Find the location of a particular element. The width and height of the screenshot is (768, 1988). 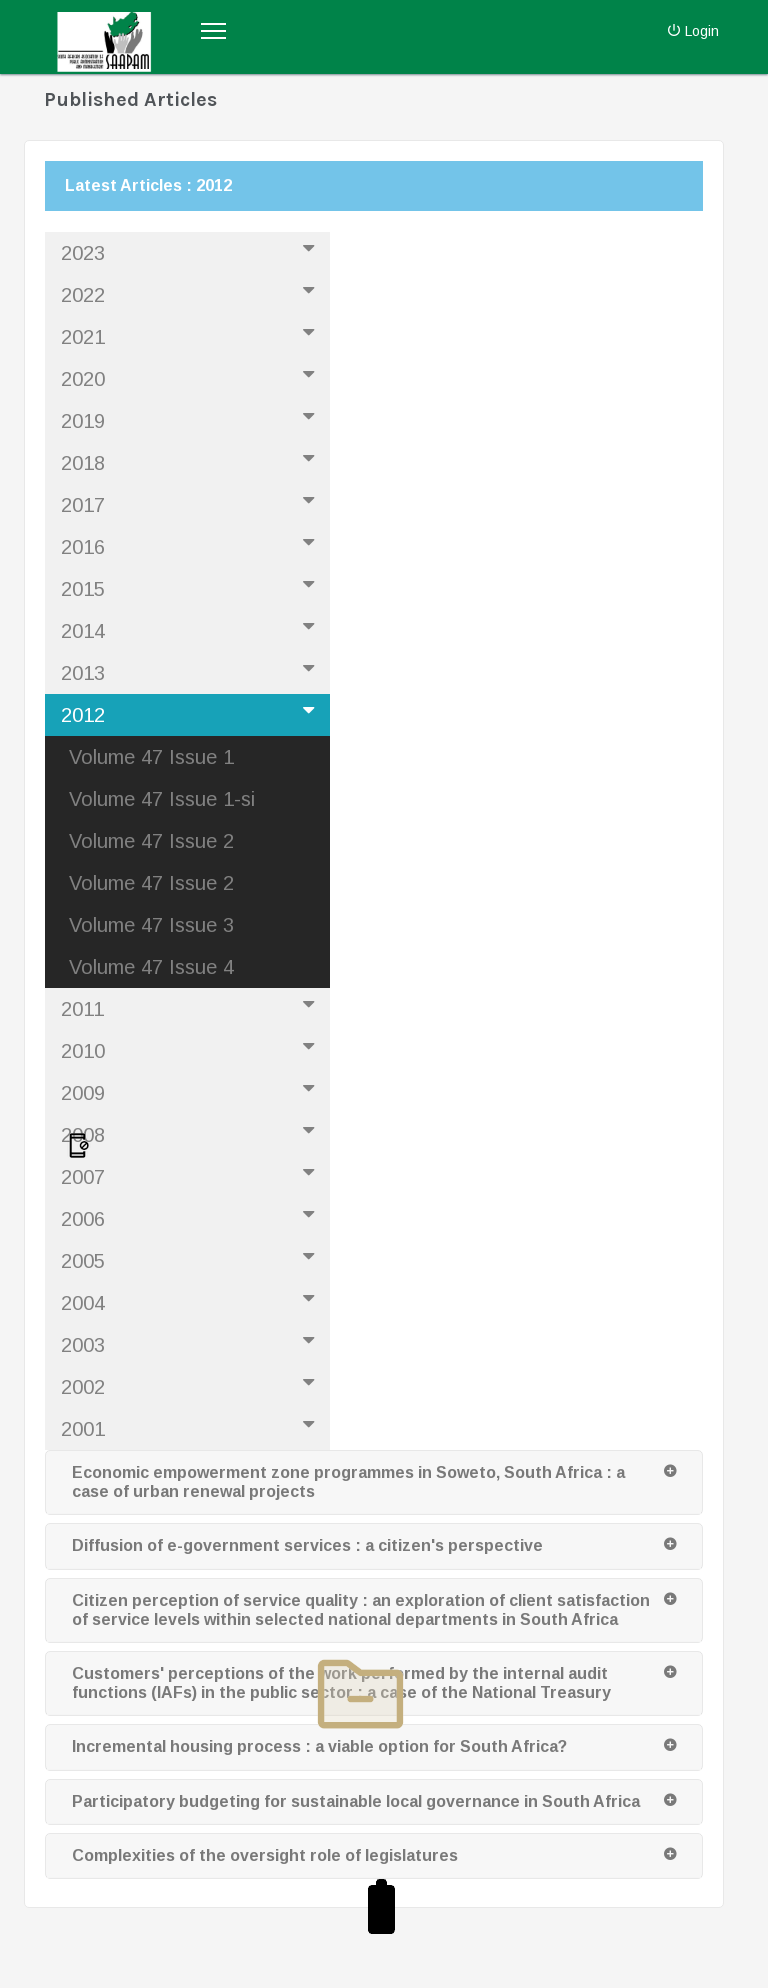

indicates battery is fully charged is located at coordinates (381, 1906).